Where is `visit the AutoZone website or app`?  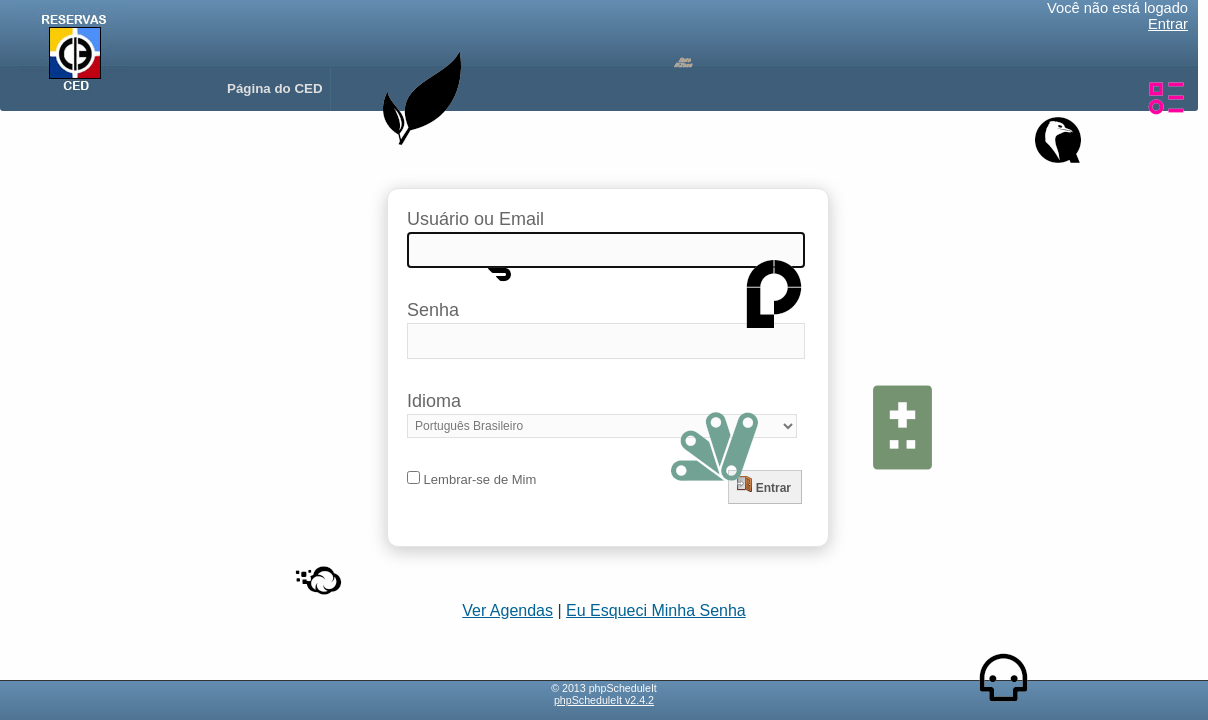
visit the AutoZone website or app is located at coordinates (683, 62).